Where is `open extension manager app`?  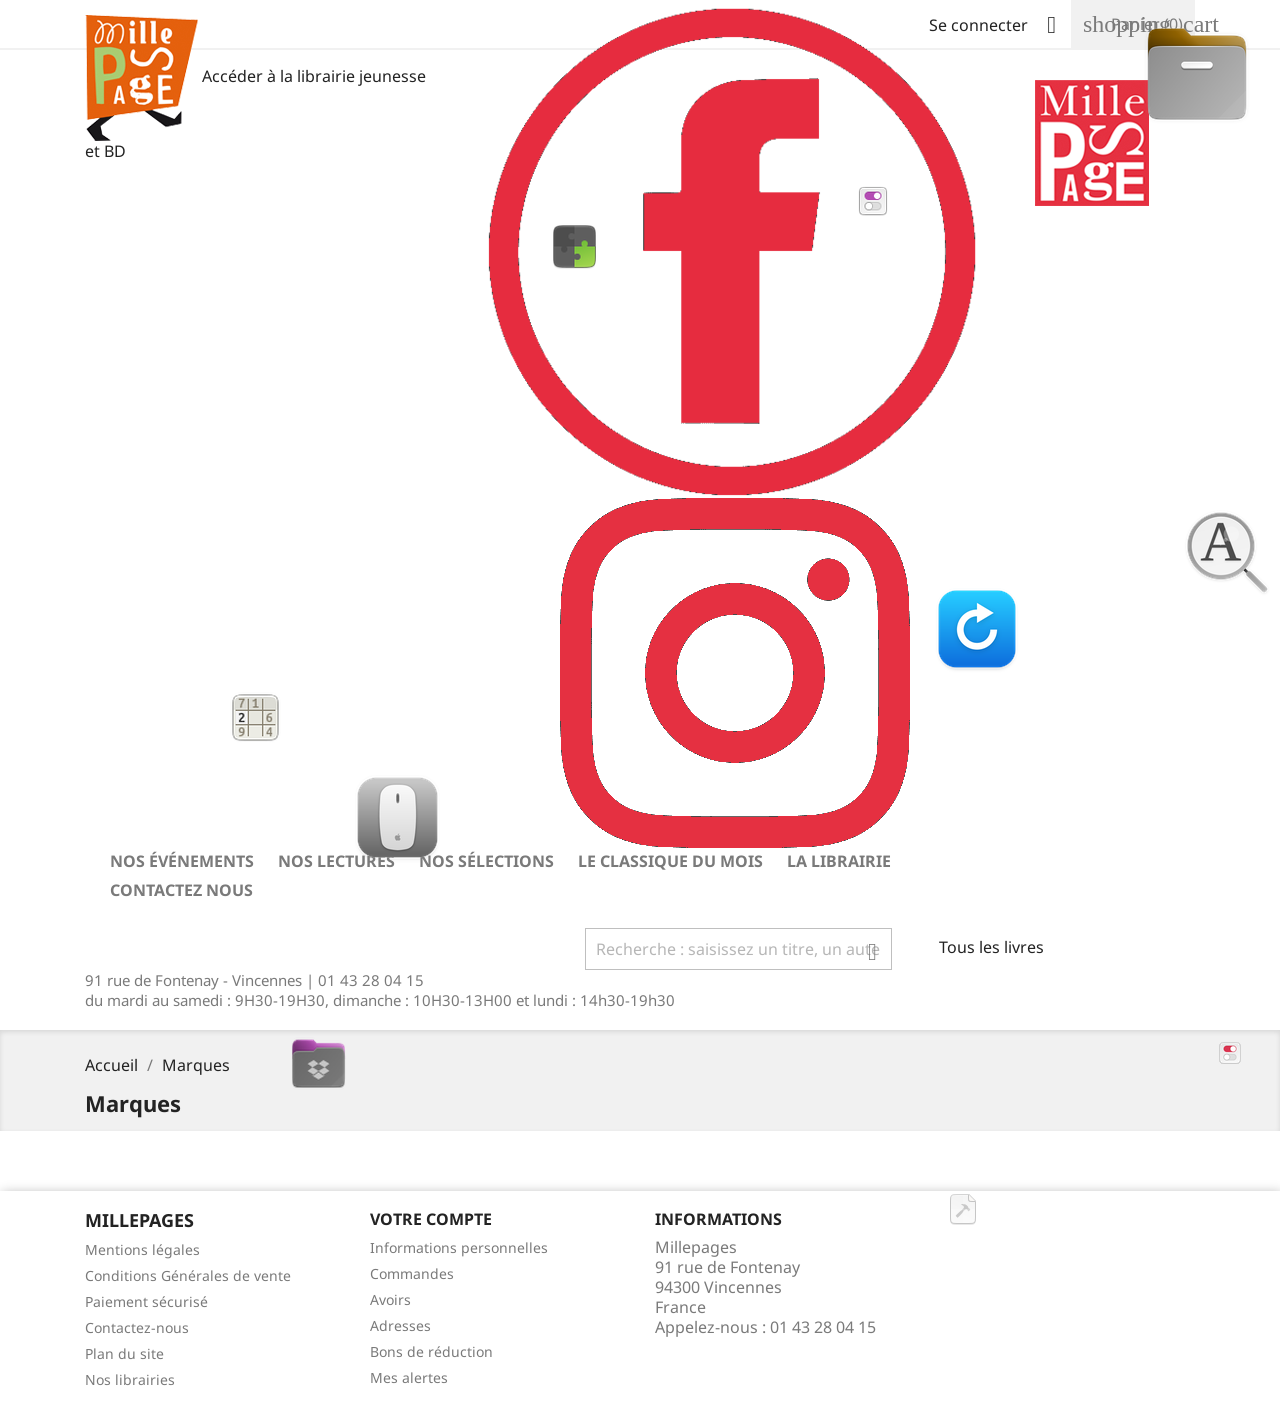
open extension manager app is located at coordinates (574, 246).